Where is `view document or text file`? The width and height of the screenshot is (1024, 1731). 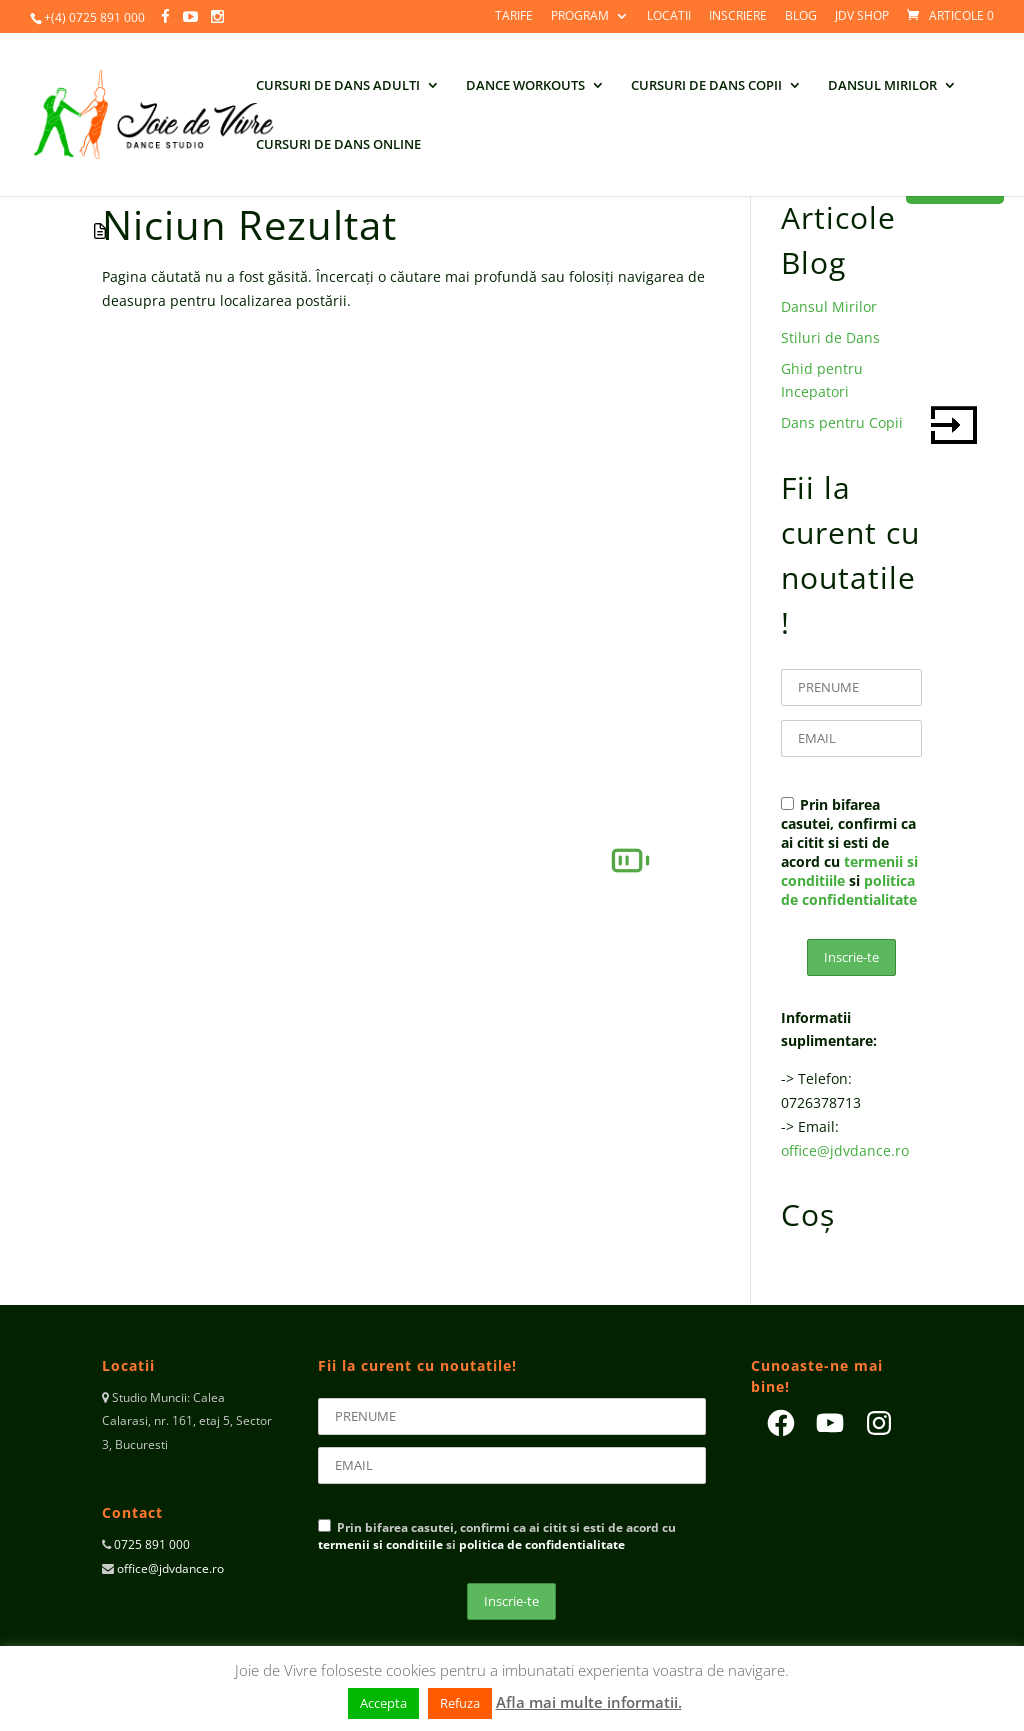 view document or text file is located at coordinates (100, 231).